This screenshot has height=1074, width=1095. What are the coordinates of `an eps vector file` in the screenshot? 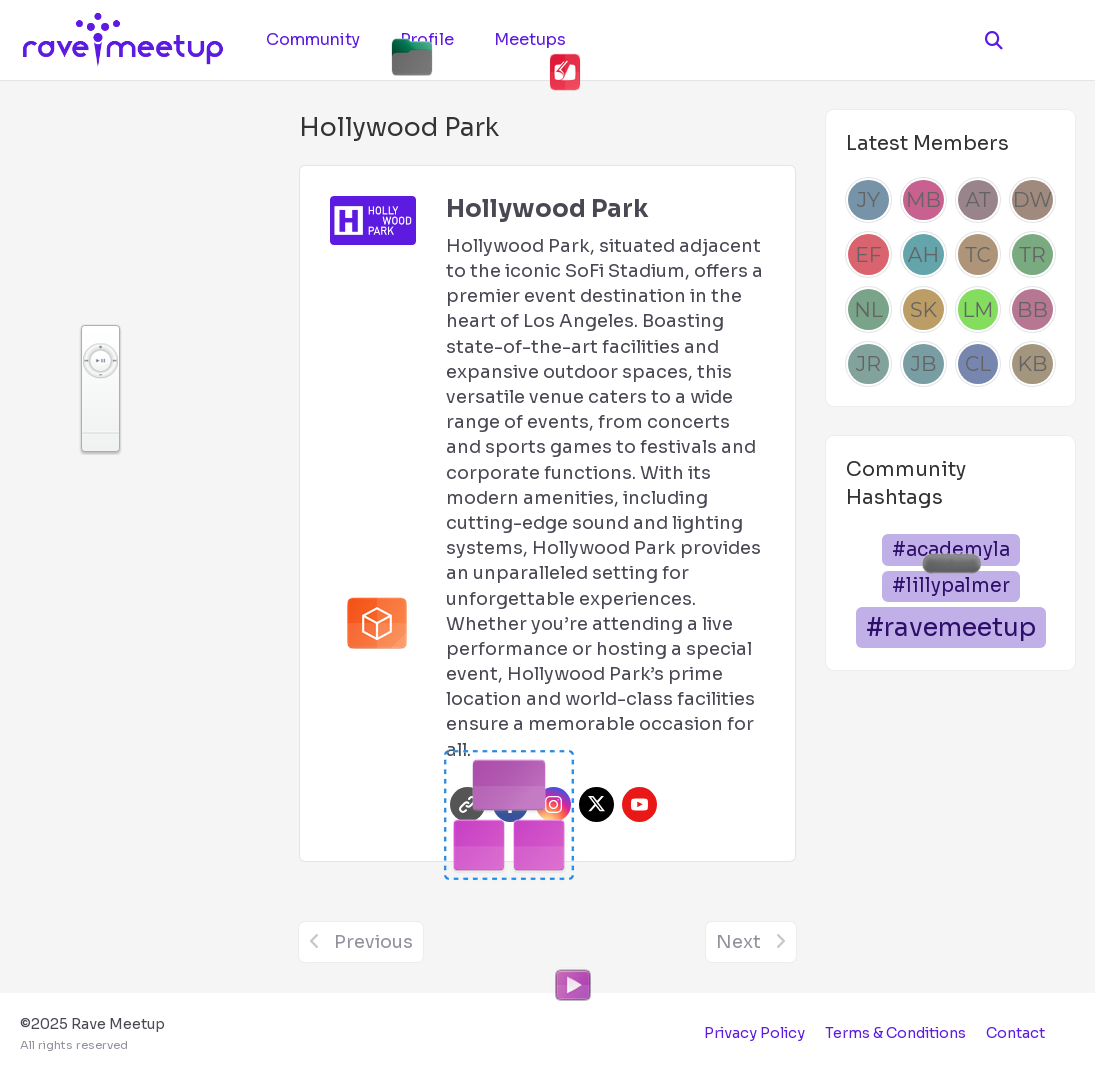 It's located at (565, 72).